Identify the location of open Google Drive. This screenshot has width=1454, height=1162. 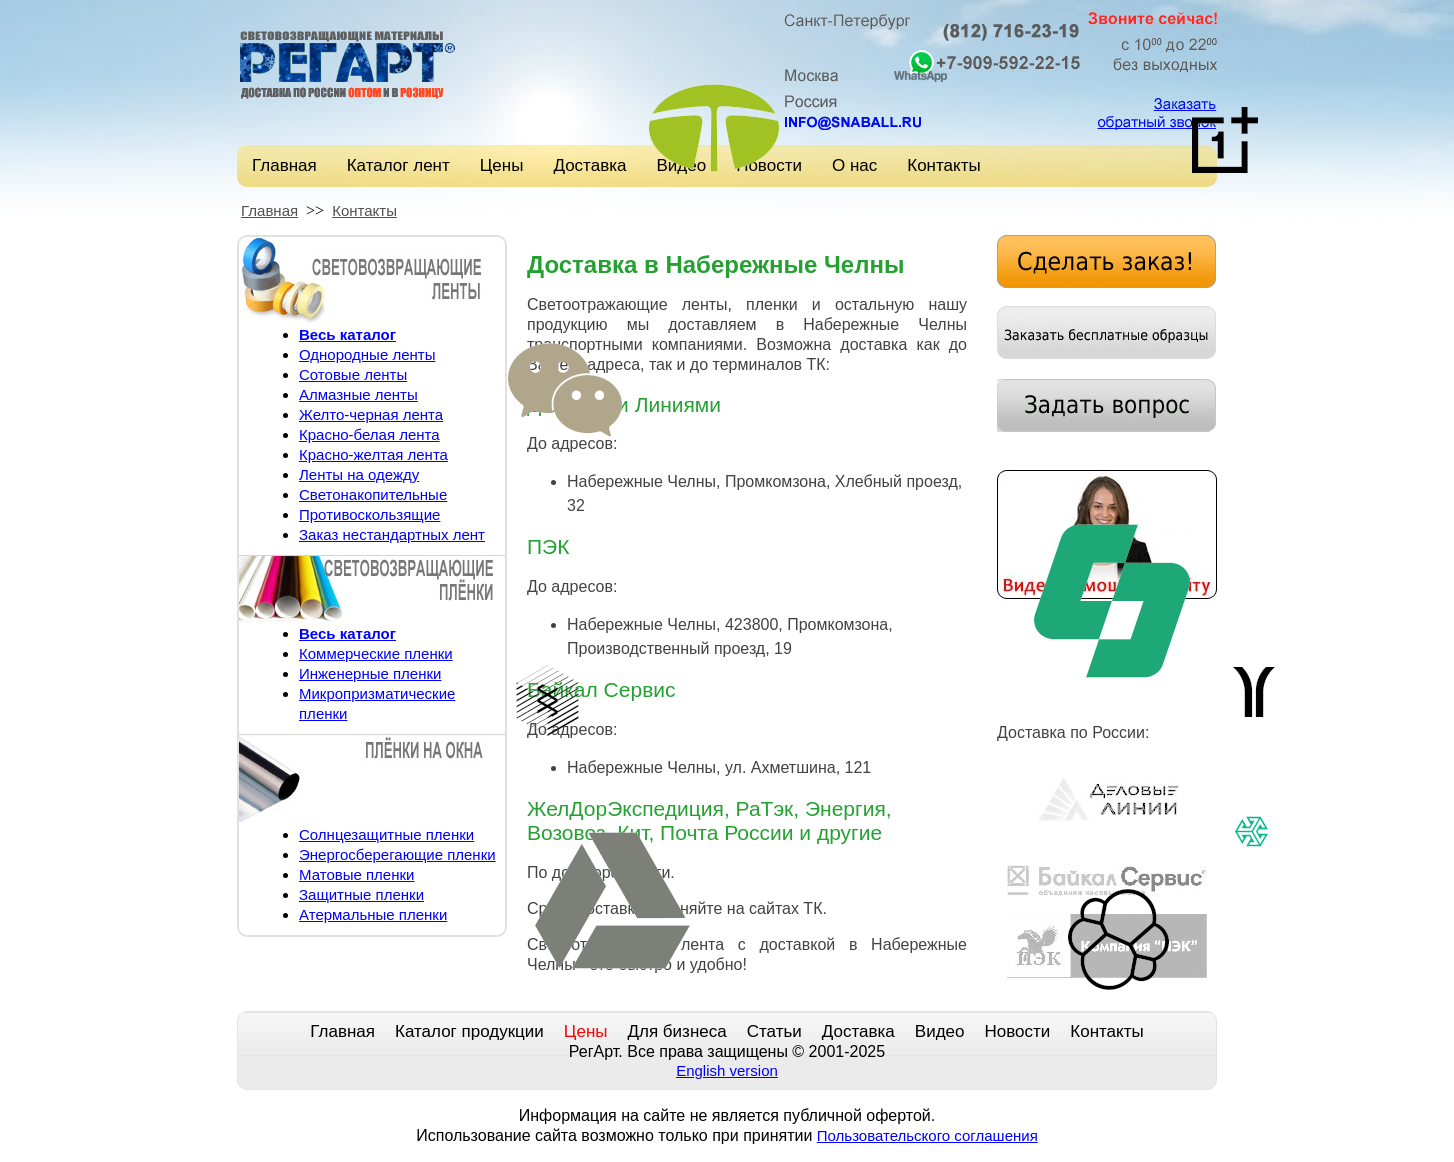
(612, 900).